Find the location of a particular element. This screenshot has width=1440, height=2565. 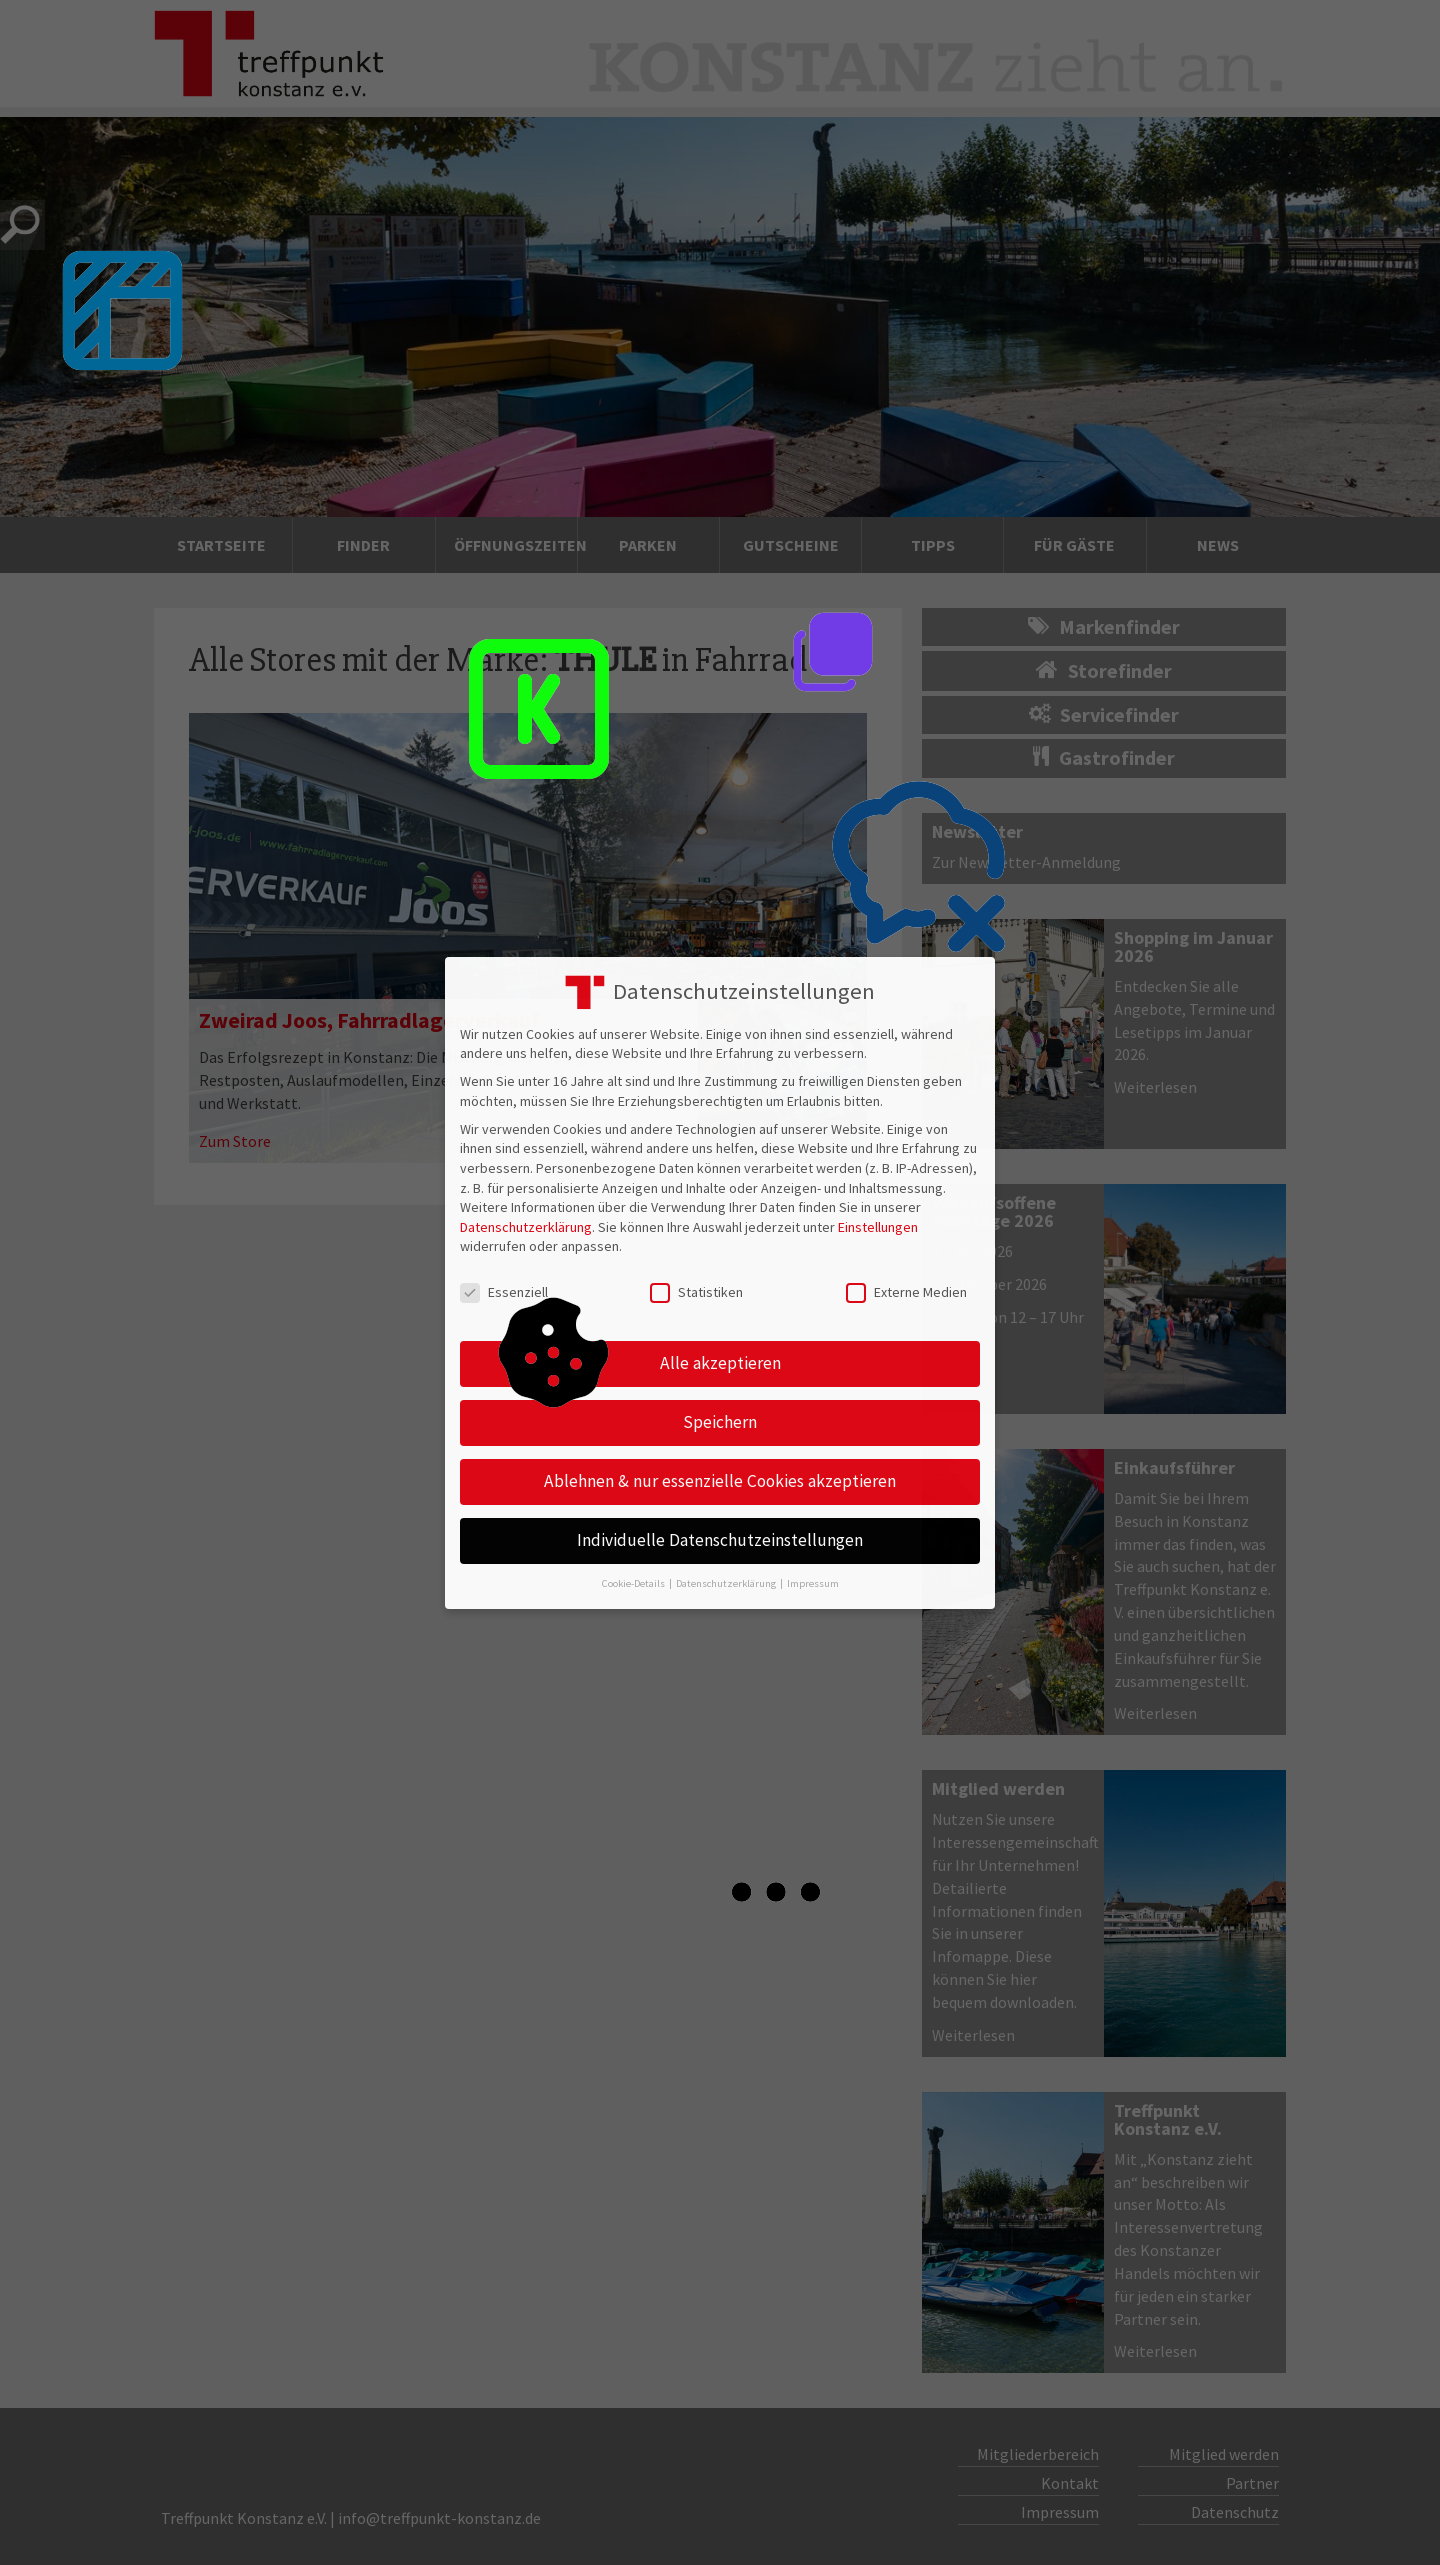

freeze row and column headers in a spreadsheet is located at coordinates (122, 310).